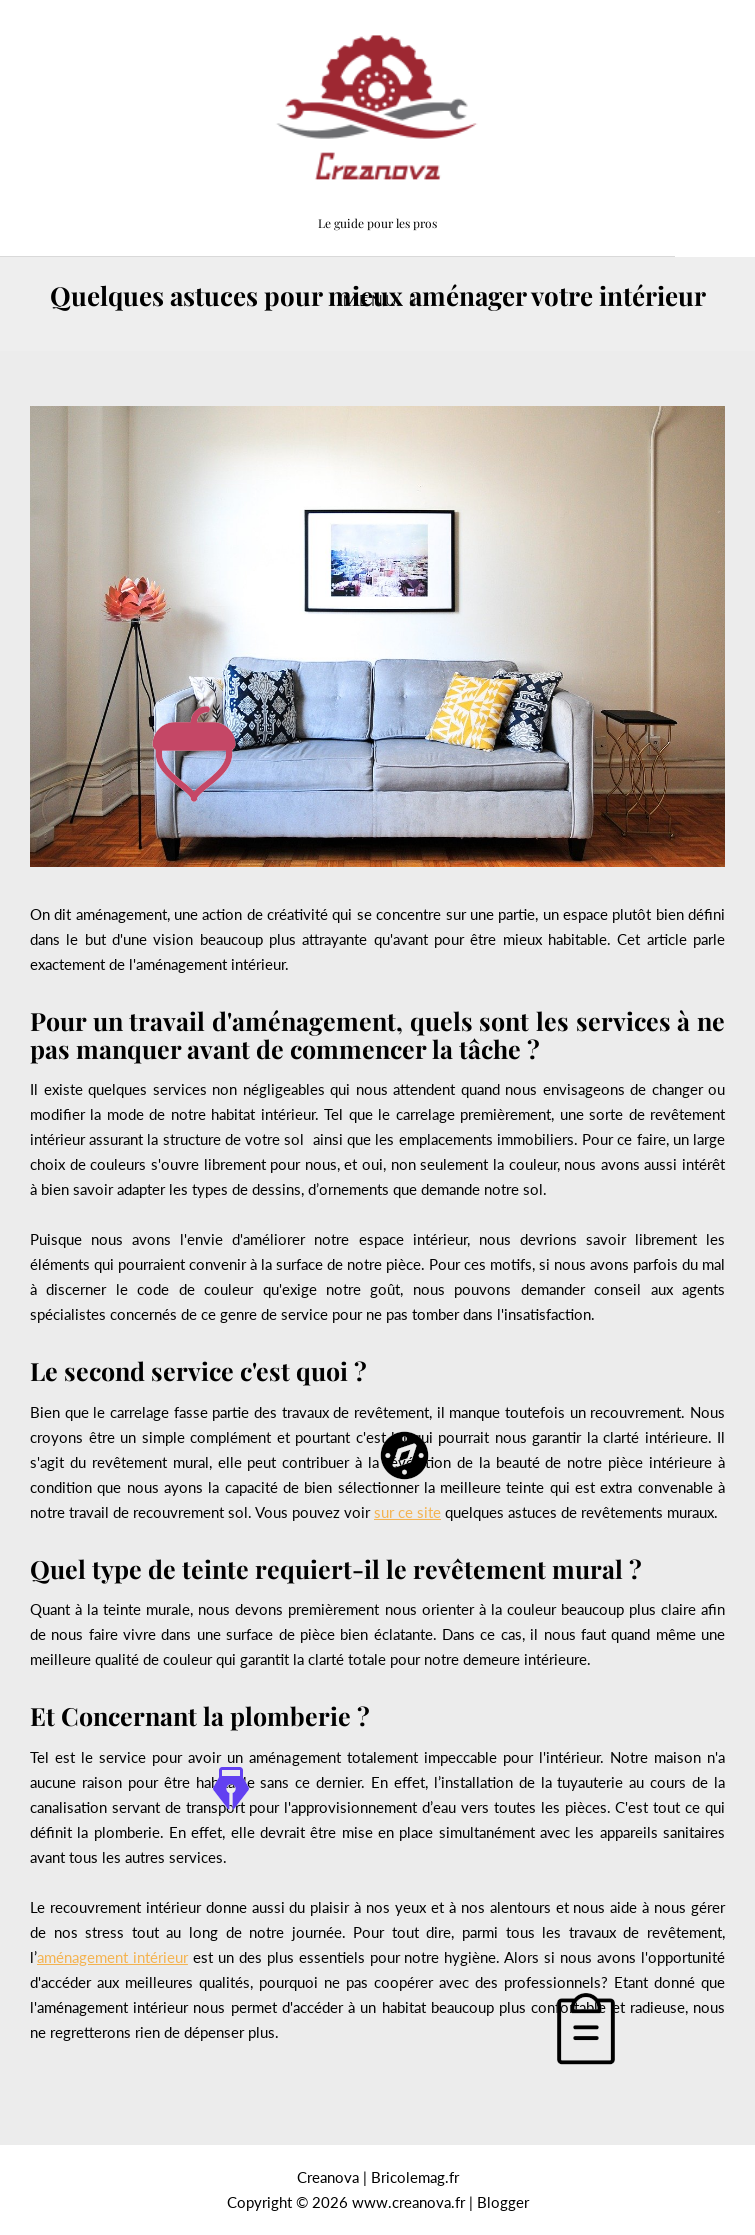 The height and width of the screenshot is (2235, 755). Describe the element at coordinates (404, 1455) in the screenshot. I see `access navigation or directions` at that location.